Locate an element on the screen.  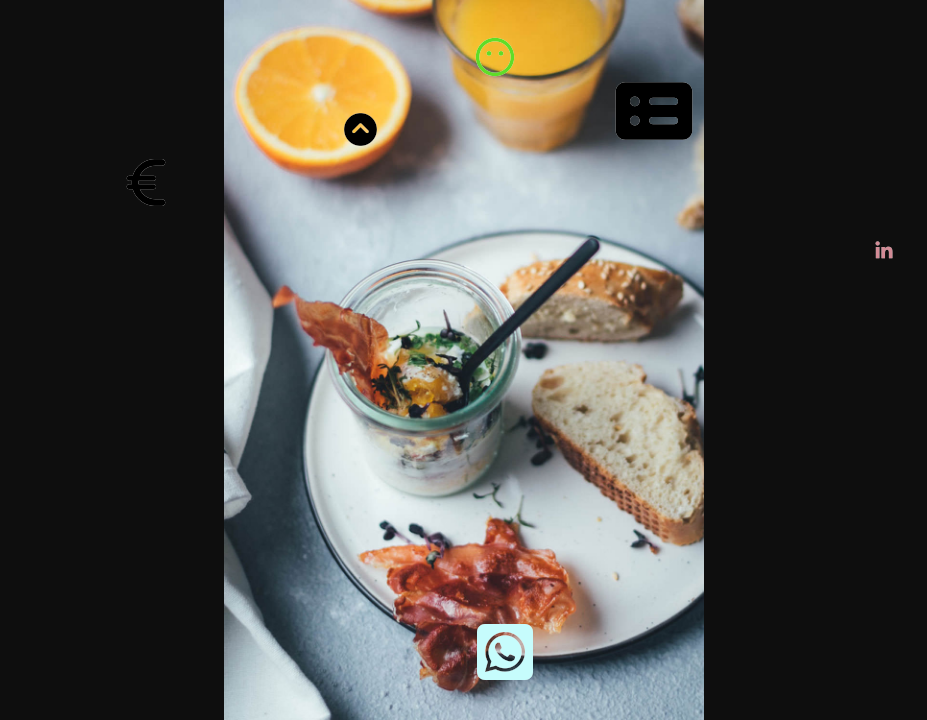
open WhatsApp messaging app is located at coordinates (505, 652).